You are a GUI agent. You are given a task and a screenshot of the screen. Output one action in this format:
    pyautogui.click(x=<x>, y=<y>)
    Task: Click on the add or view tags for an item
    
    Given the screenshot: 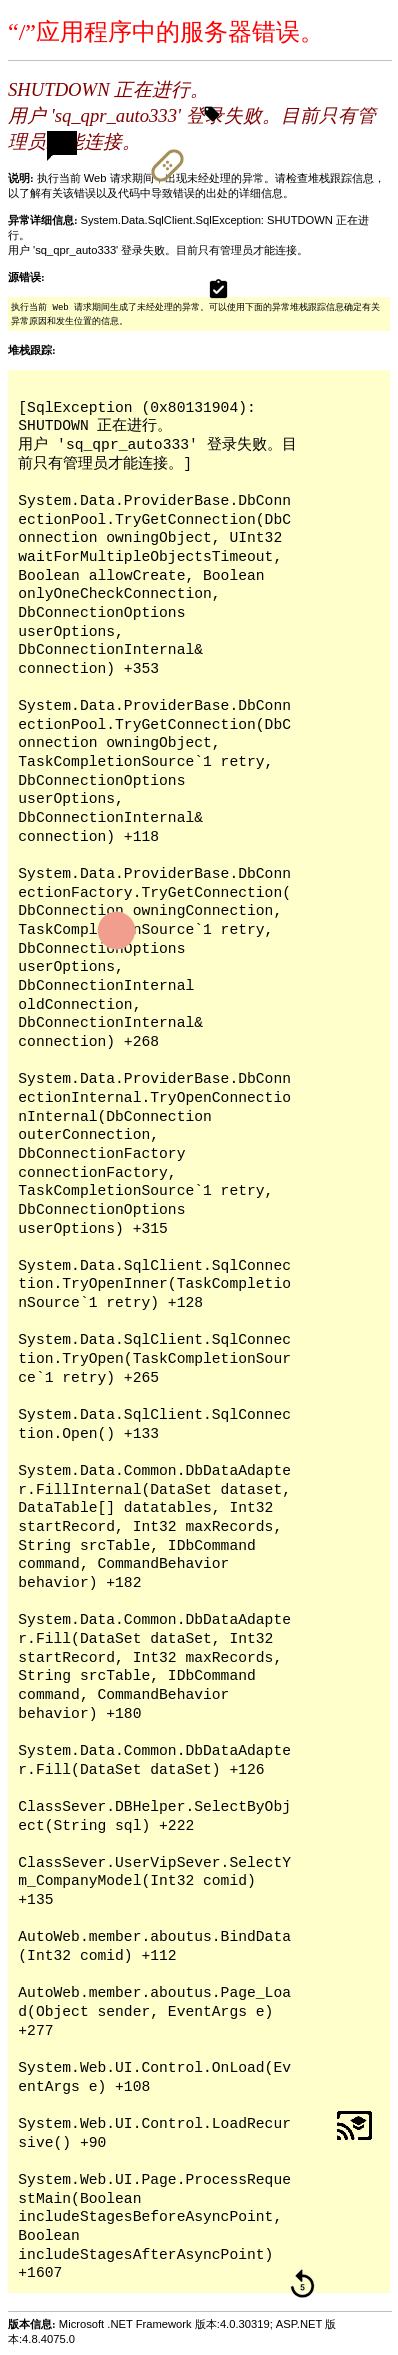 What is the action you would take?
    pyautogui.click(x=212, y=114)
    